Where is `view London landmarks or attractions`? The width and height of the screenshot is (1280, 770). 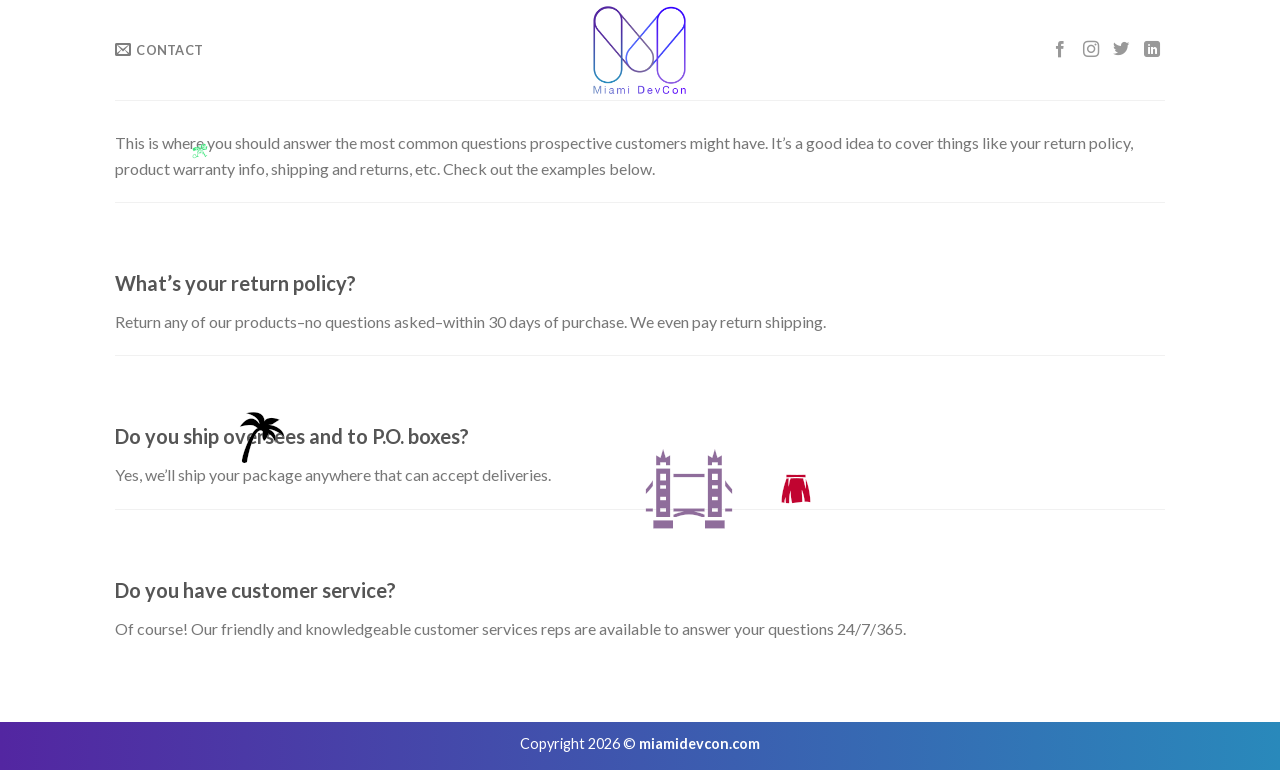
view London landmarks or attractions is located at coordinates (689, 487).